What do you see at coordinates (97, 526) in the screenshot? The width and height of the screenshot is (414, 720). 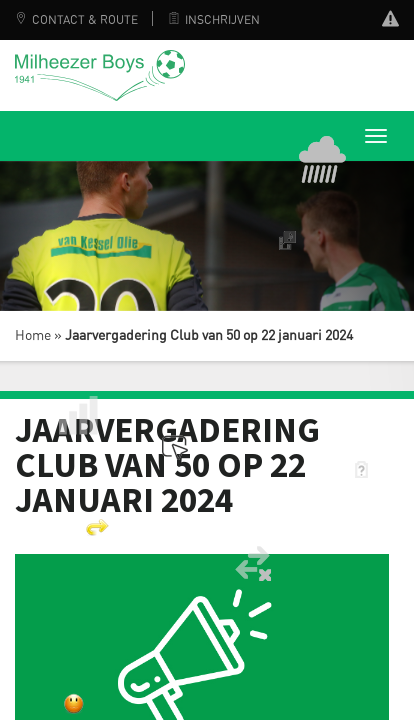 I see `redo last undone action` at bounding box center [97, 526].